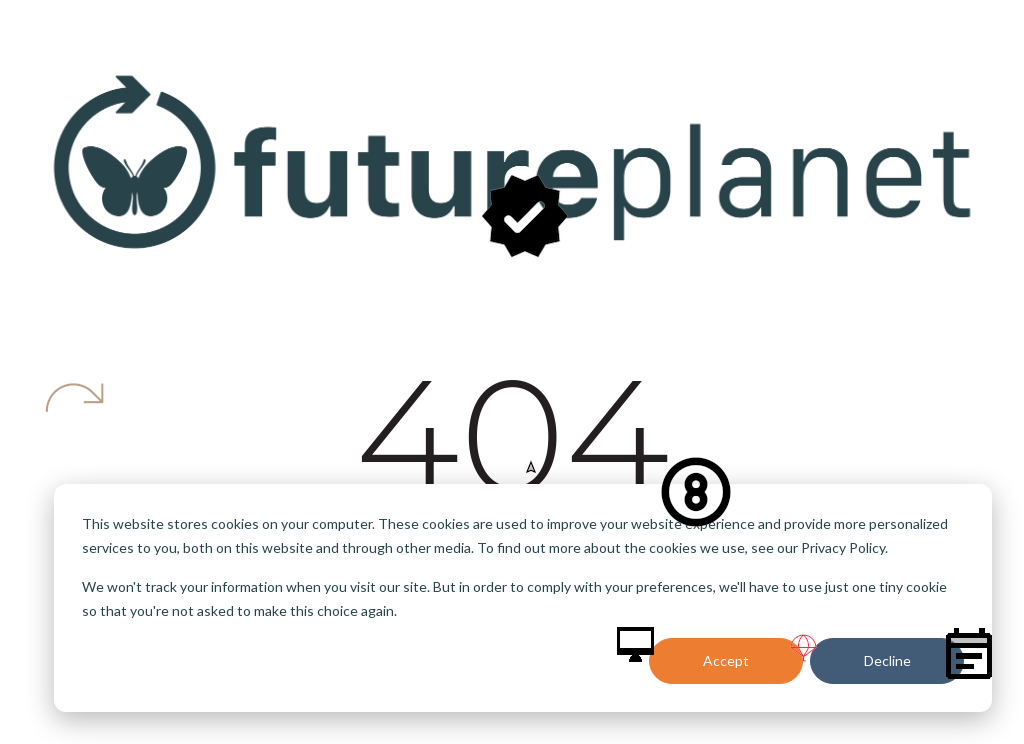 The height and width of the screenshot is (744, 1024). What do you see at coordinates (73, 395) in the screenshot?
I see `redo last action` at bounding box center [73, 395].